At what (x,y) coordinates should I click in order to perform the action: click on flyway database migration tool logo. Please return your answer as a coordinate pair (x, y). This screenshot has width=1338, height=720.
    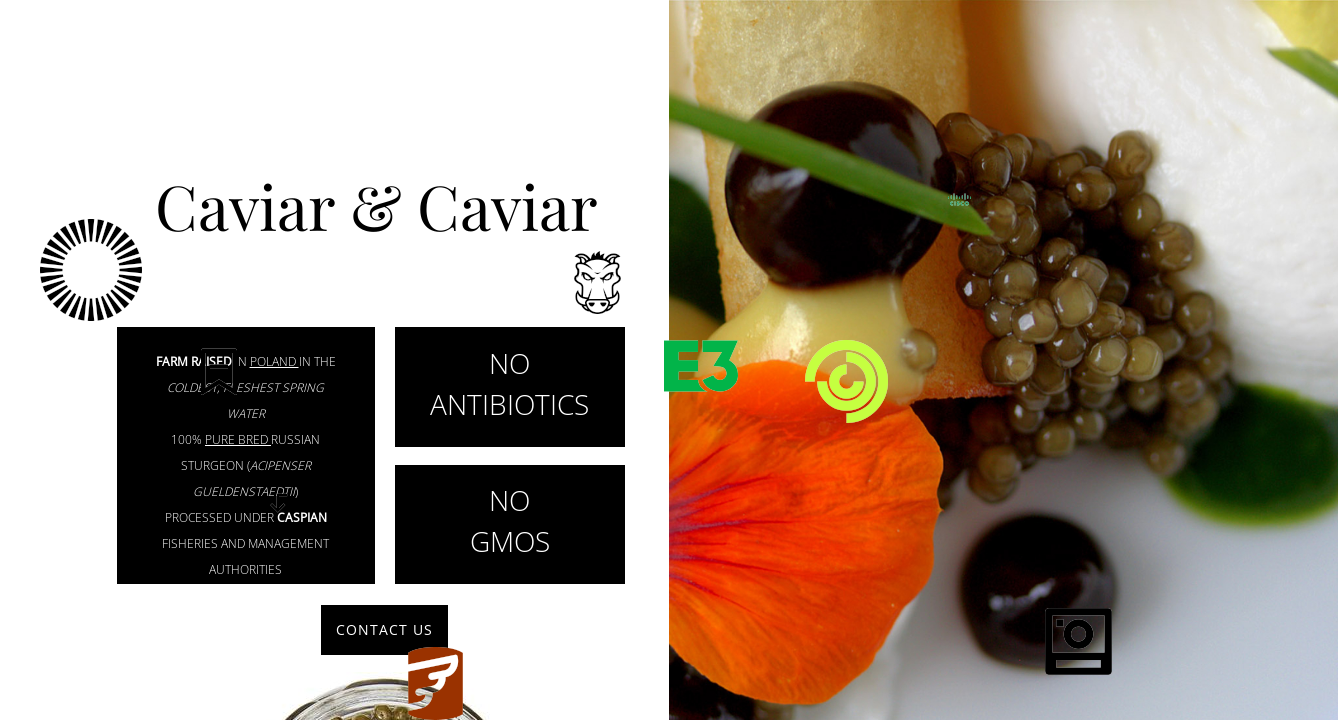
    Looking at the image, I should click on (435, 683).